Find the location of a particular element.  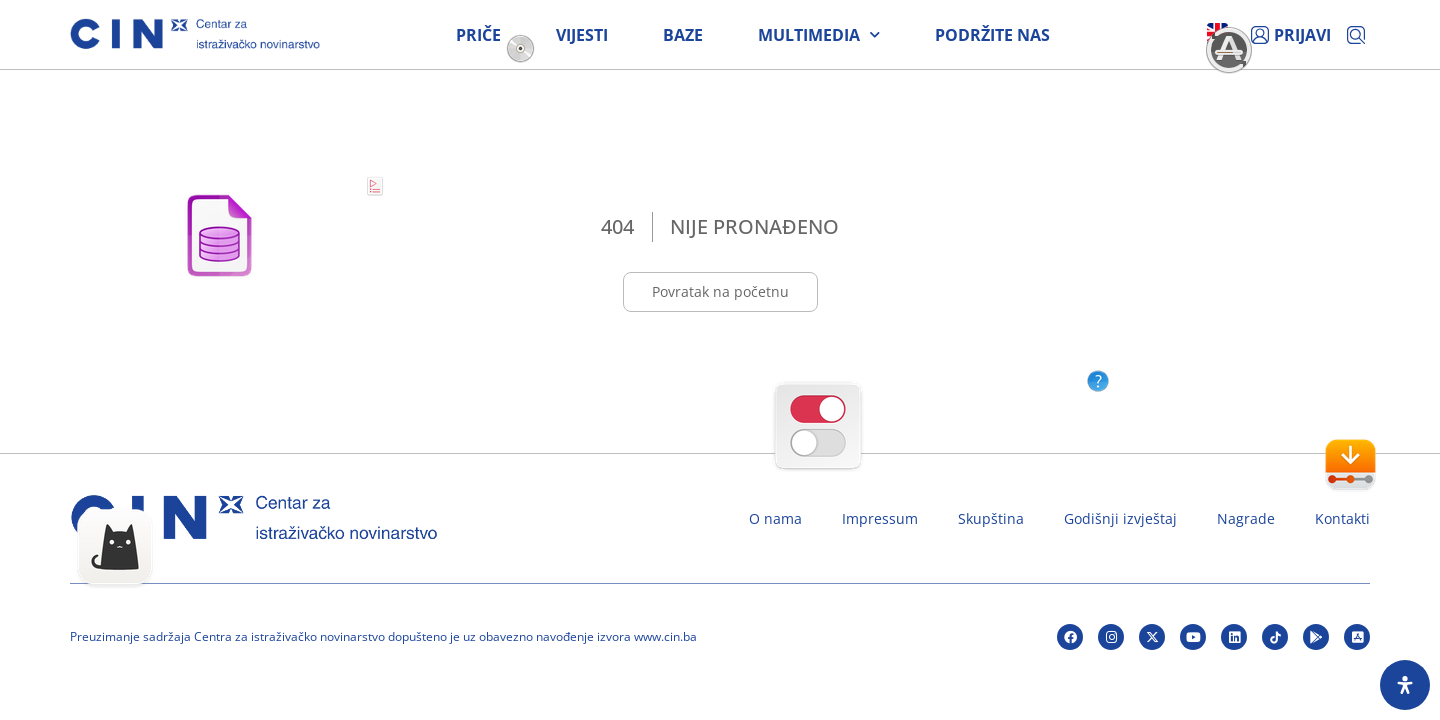

access help documentation or support is located at coordinates (1098, 381).